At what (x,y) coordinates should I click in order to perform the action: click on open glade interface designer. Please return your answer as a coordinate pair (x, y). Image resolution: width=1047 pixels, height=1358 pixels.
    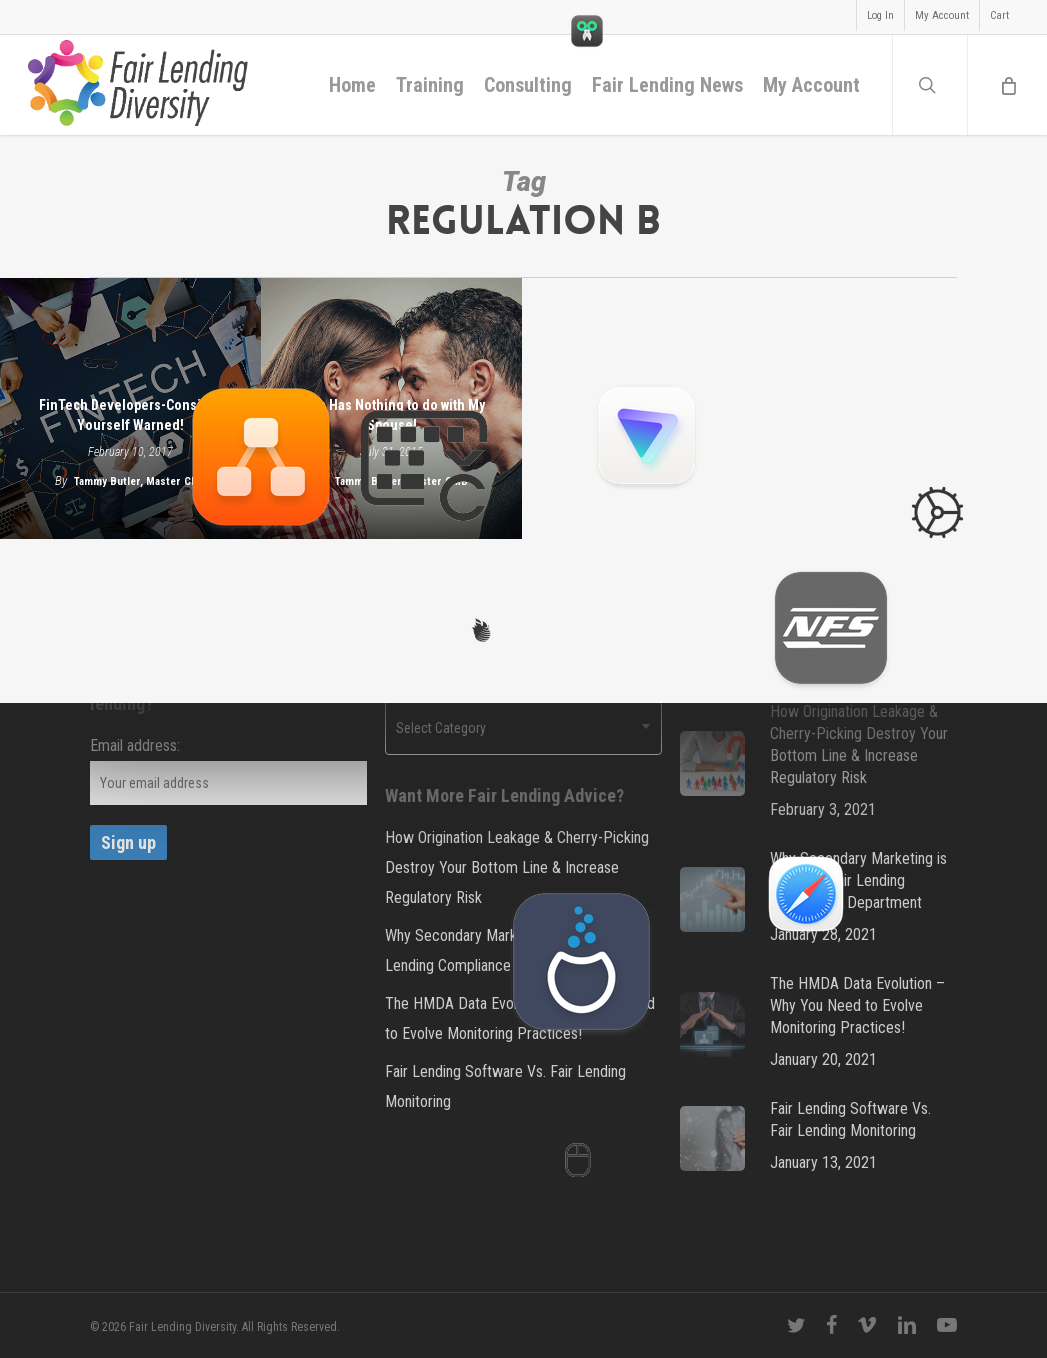
    Looking at the image, I should click on (481, 630).